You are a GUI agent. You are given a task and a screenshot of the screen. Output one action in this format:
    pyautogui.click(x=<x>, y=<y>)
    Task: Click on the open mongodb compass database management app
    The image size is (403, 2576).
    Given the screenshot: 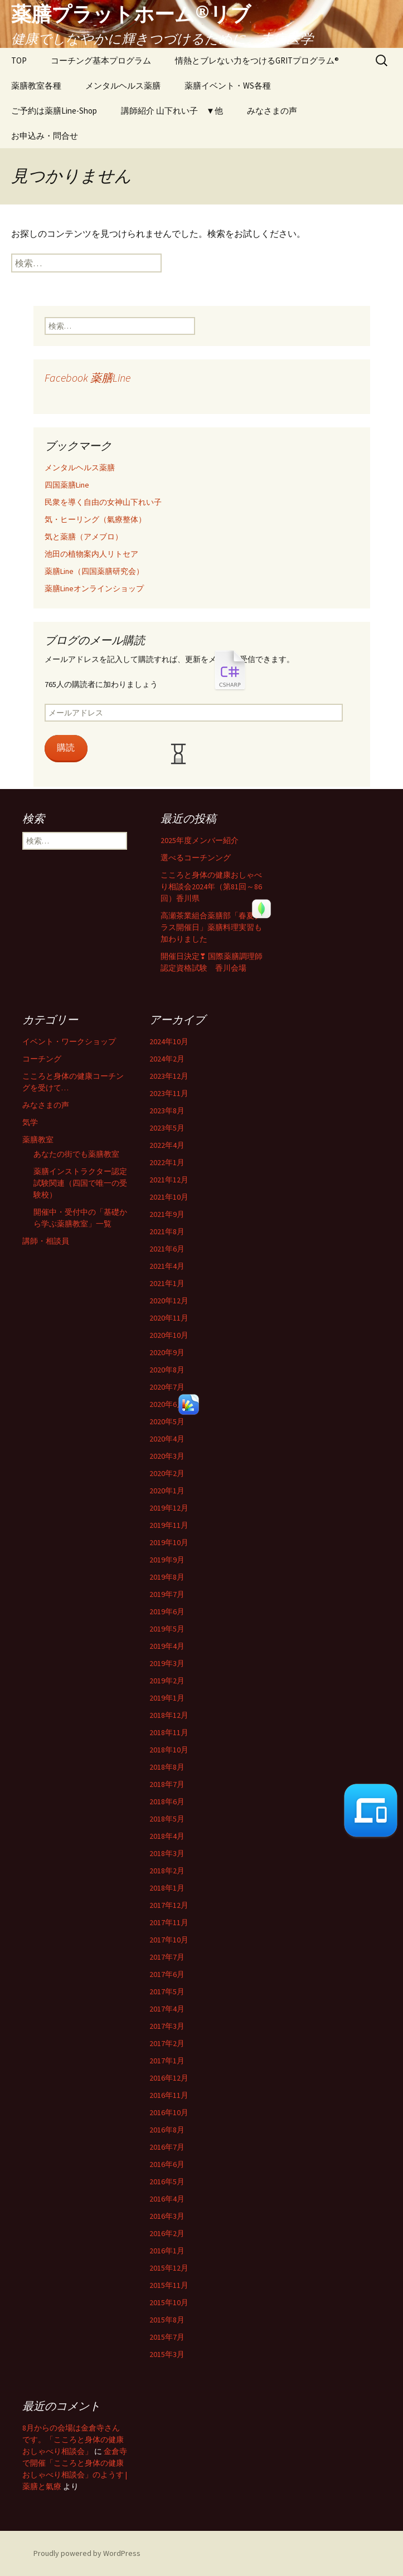 What is the action you would take?
    pyautogui.click(x=261, y=909)
    